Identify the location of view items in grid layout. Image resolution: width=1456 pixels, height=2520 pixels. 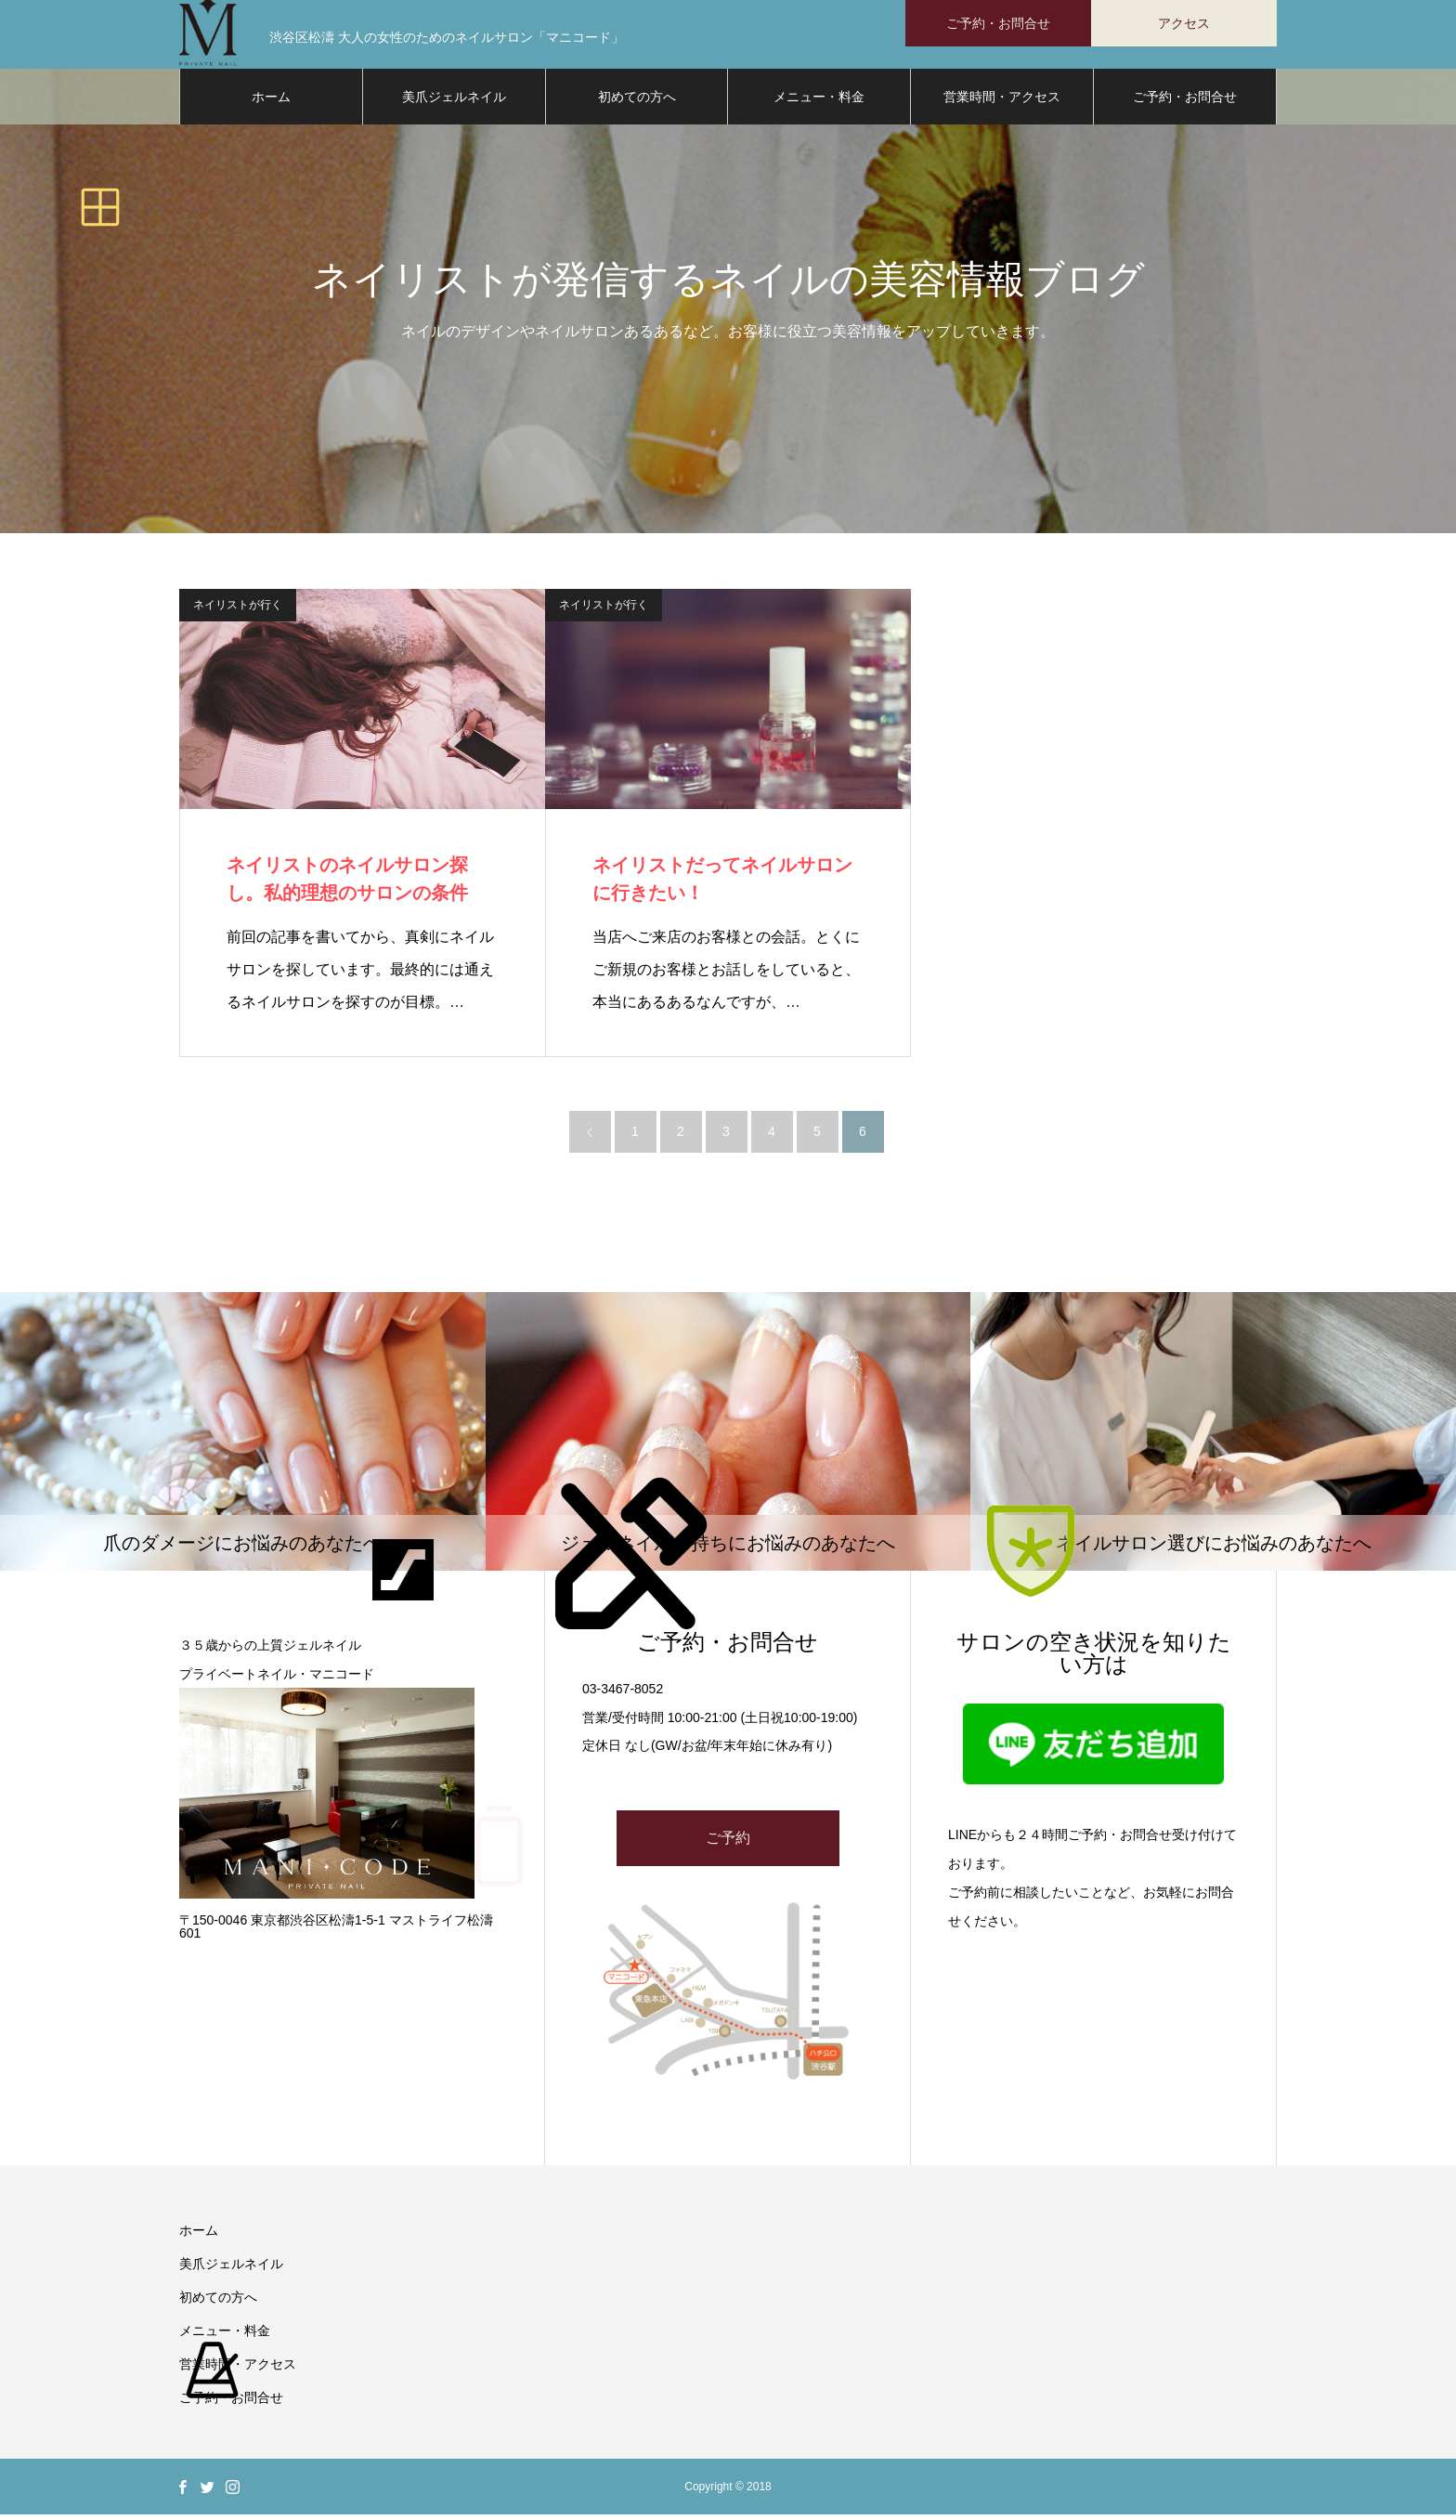
(100, 207).